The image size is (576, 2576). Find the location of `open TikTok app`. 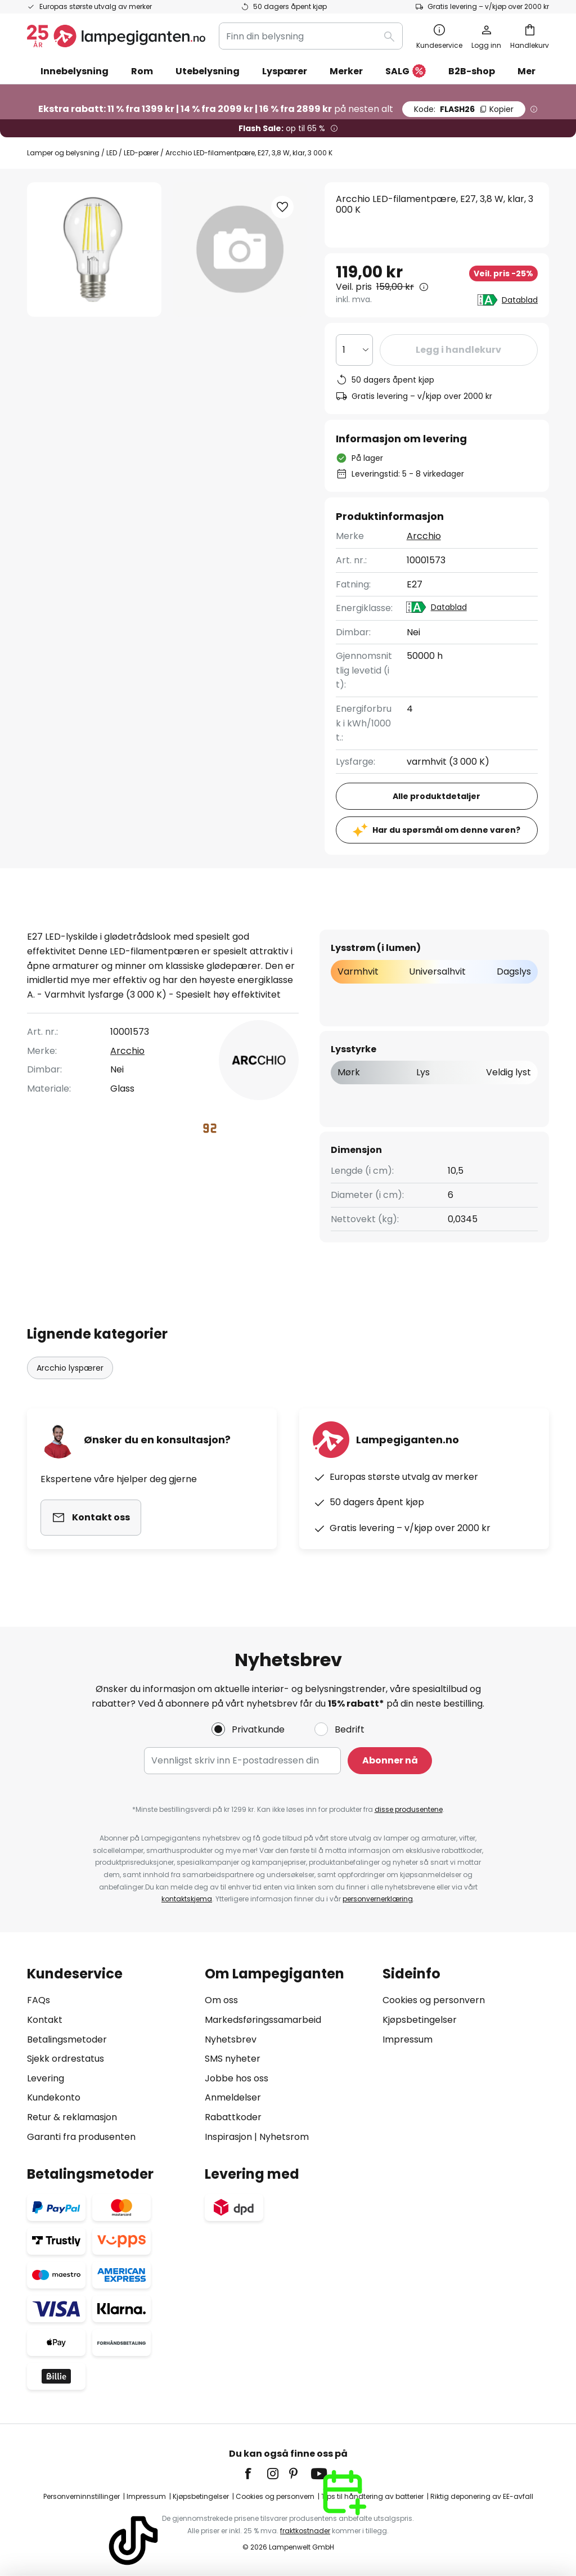

open TikTok app is located at coordinates (133, 2541).